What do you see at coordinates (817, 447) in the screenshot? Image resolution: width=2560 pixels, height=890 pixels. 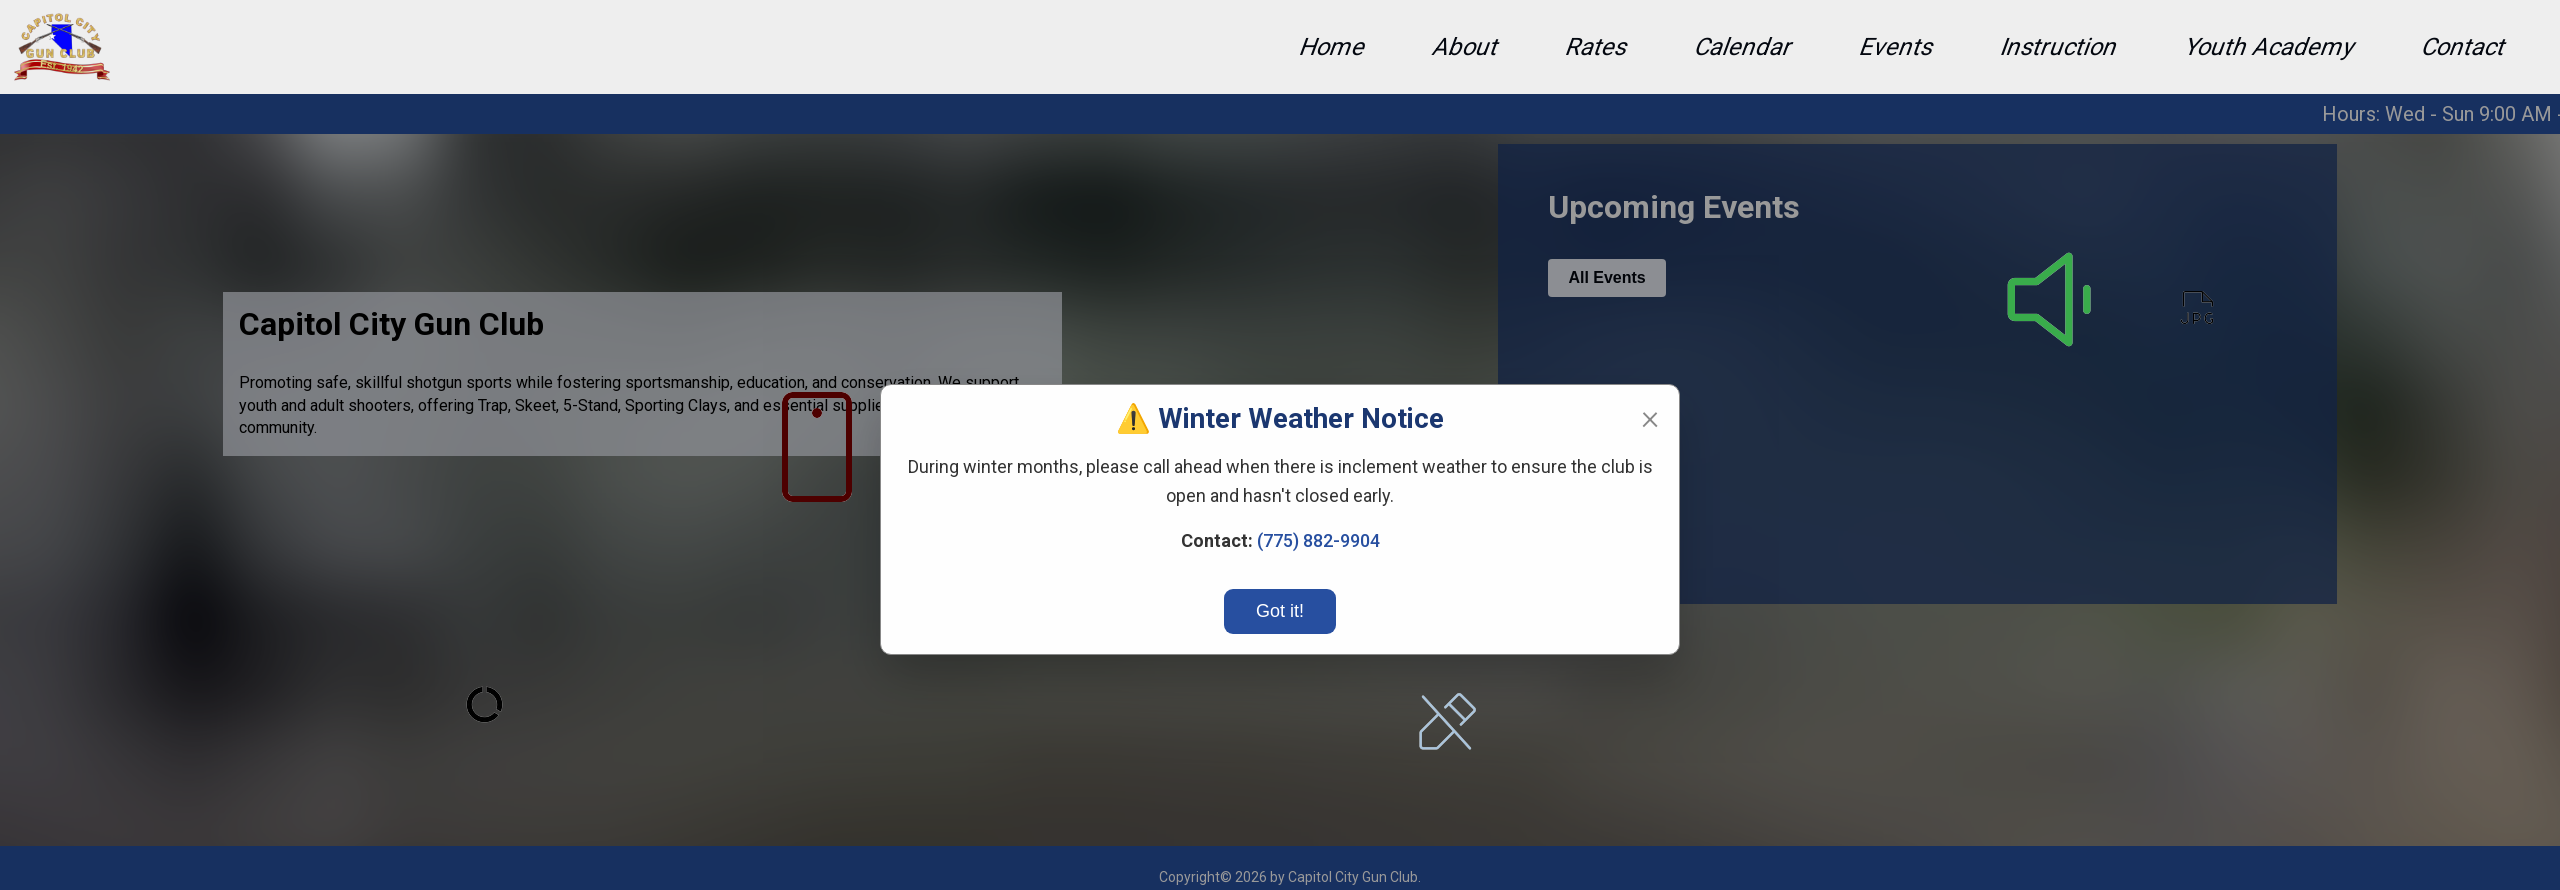 I see `access device camera through mobile` at bounding box center [817, 447].